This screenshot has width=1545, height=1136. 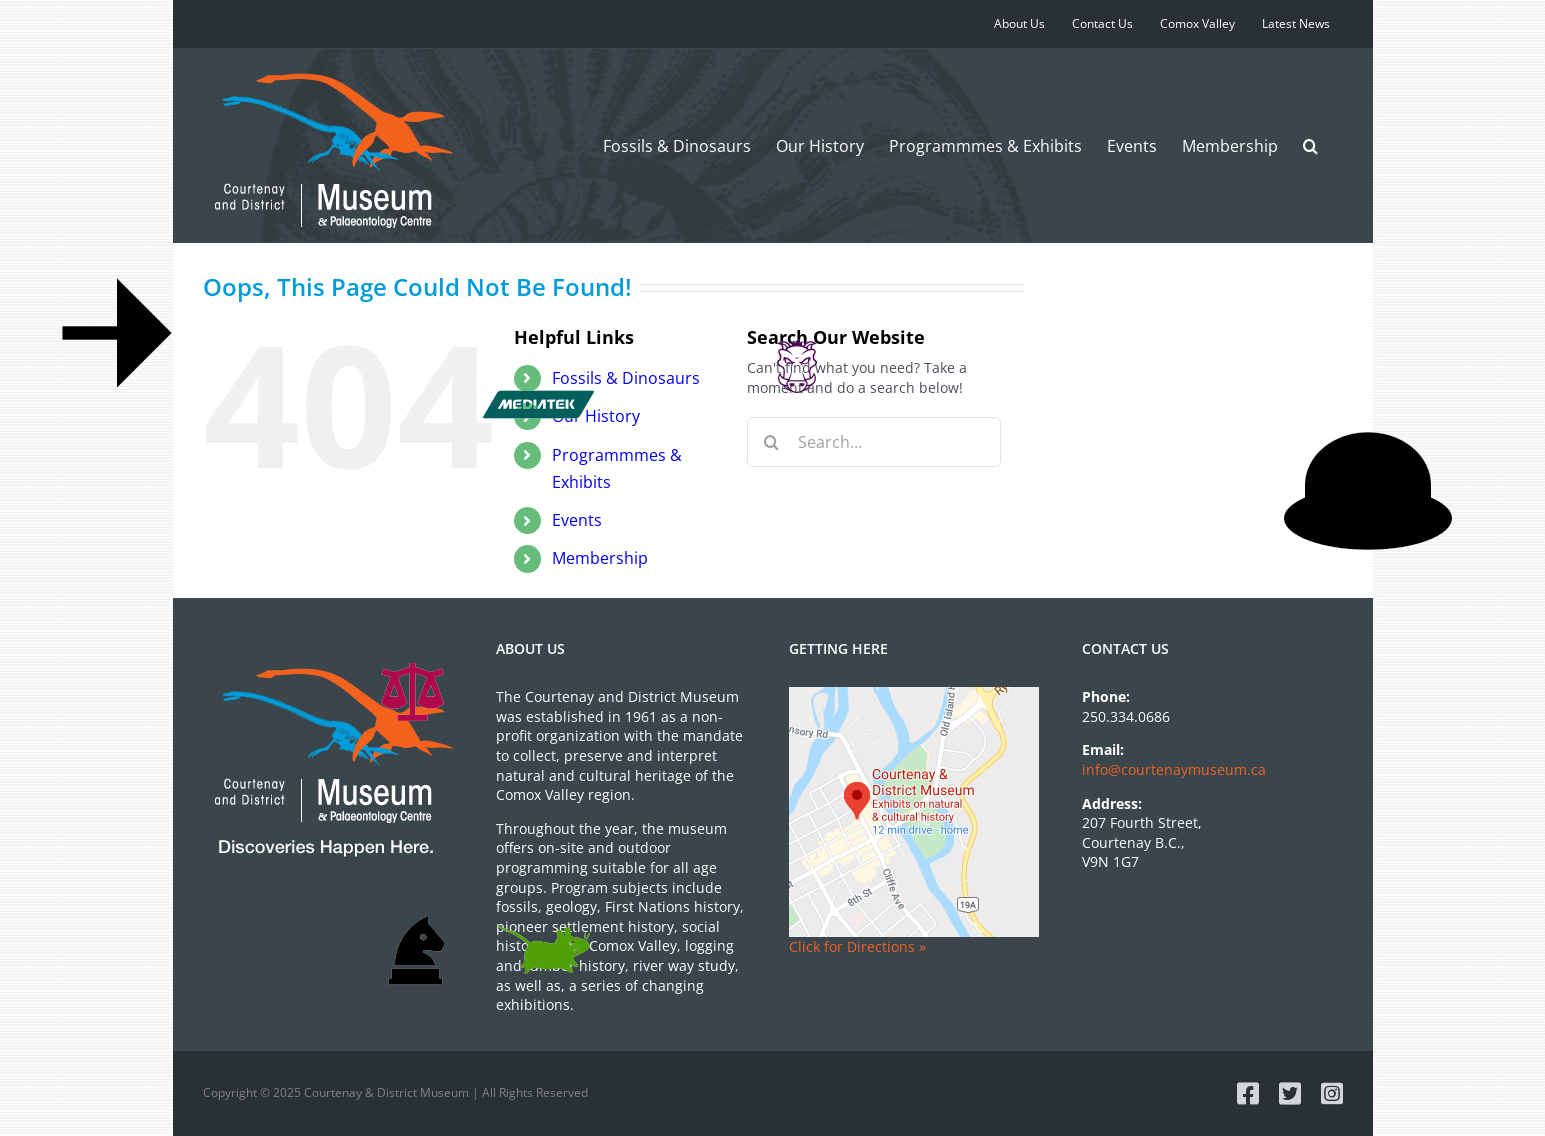 What do you see at coordinates (1368, 491) in the screenshot?
I see `open Alfred app` at bounding box center [1368, 491].